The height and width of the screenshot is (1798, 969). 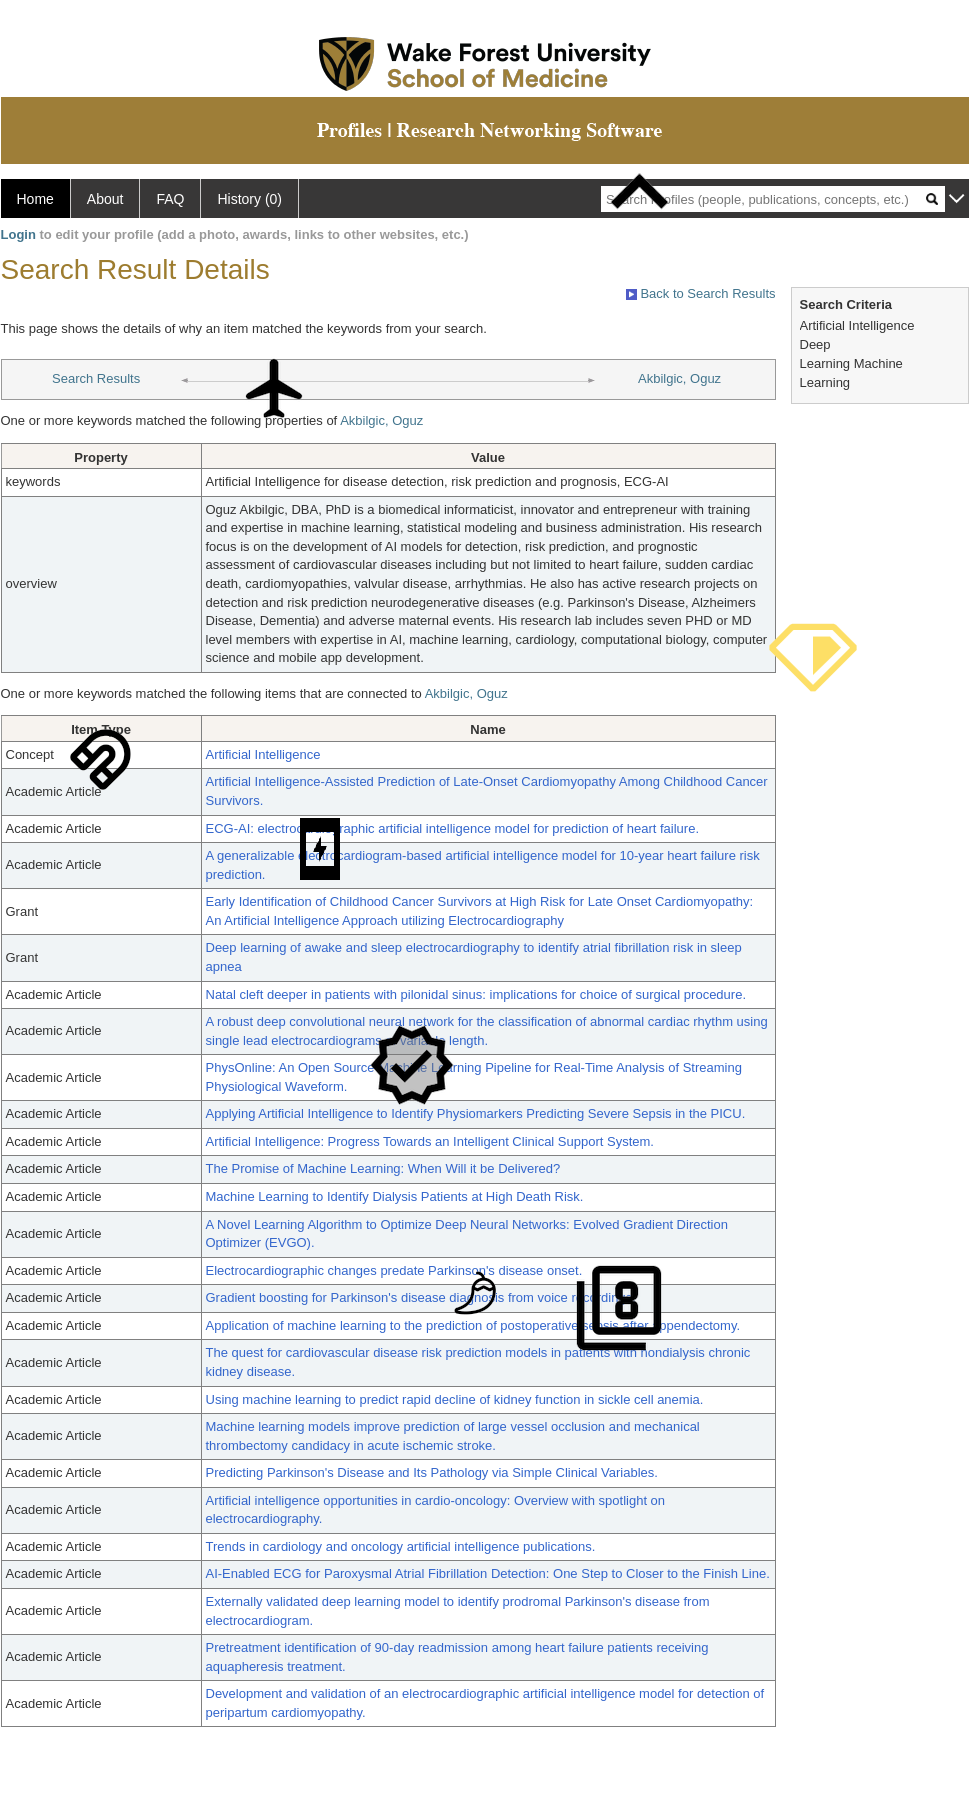 I want to click on ruby programming language file type indicator, so click(x=813, y=655).